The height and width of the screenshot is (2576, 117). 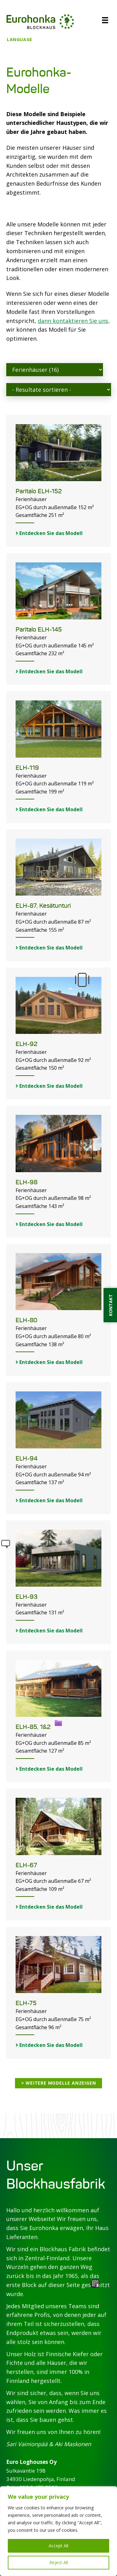 I want to click on open templates folder, so click(x=58, y=1723).